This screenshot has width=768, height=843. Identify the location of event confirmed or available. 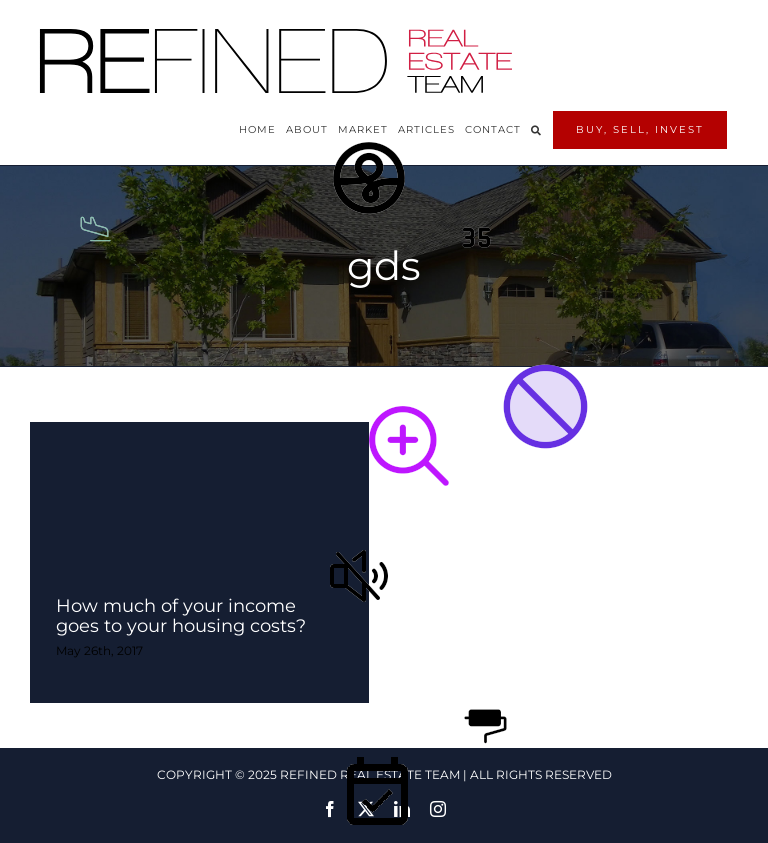
(377, 794).